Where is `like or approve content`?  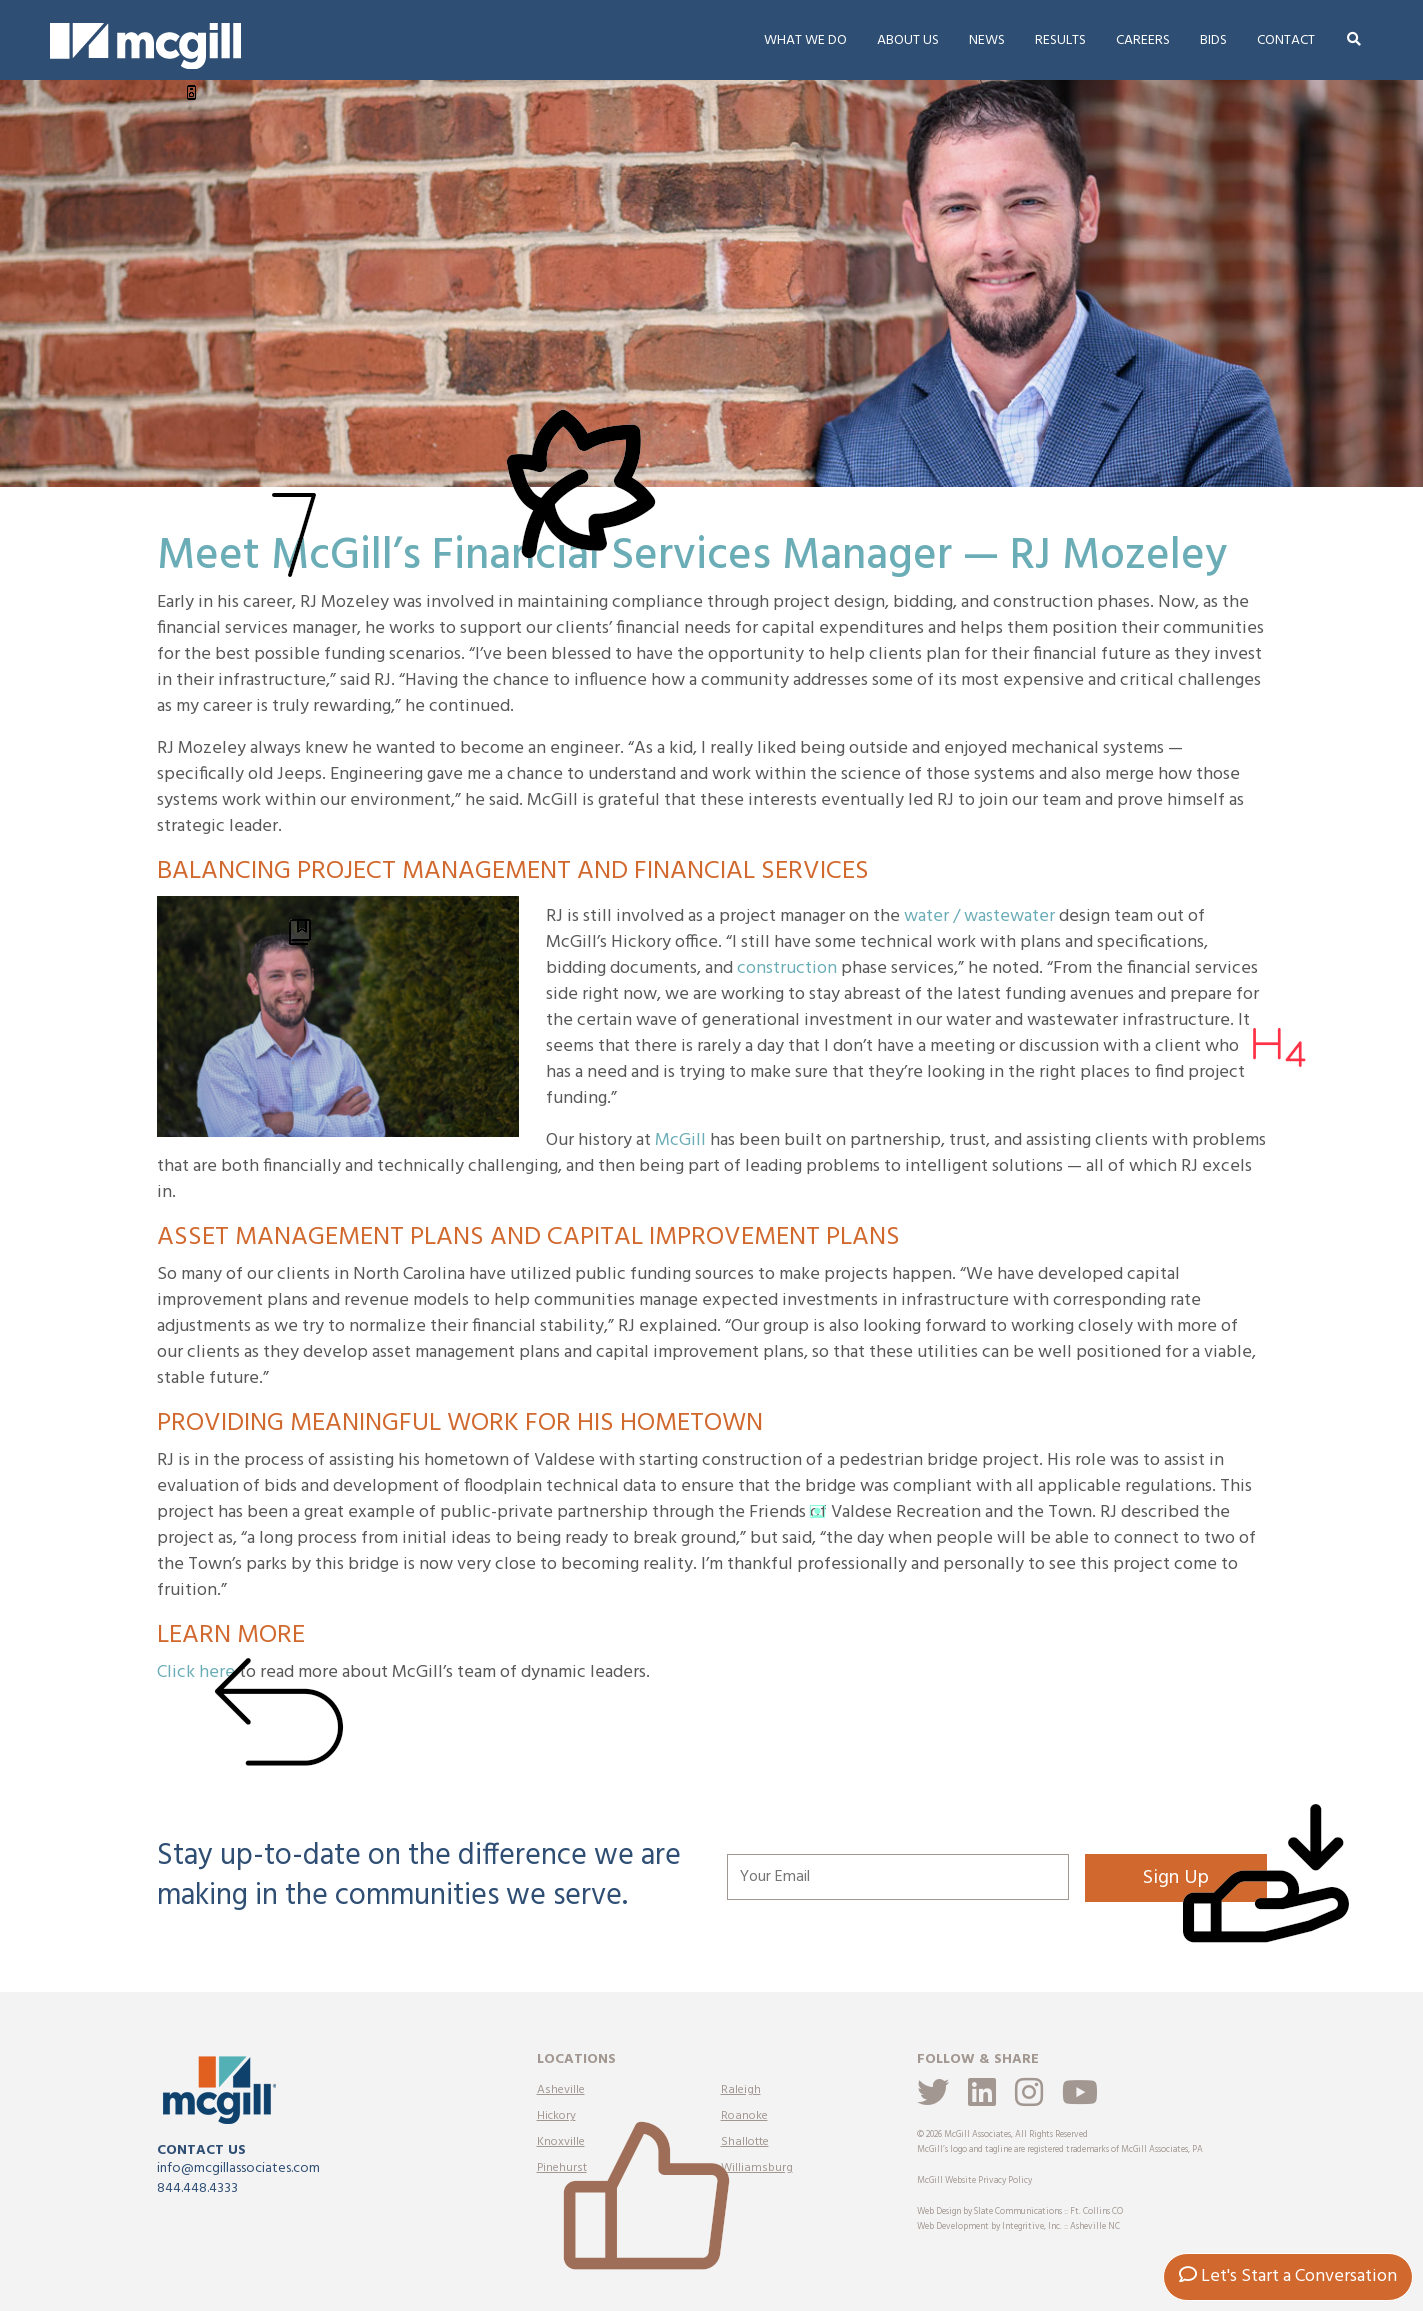 like or approve content is located at coordinates (646, 2204).